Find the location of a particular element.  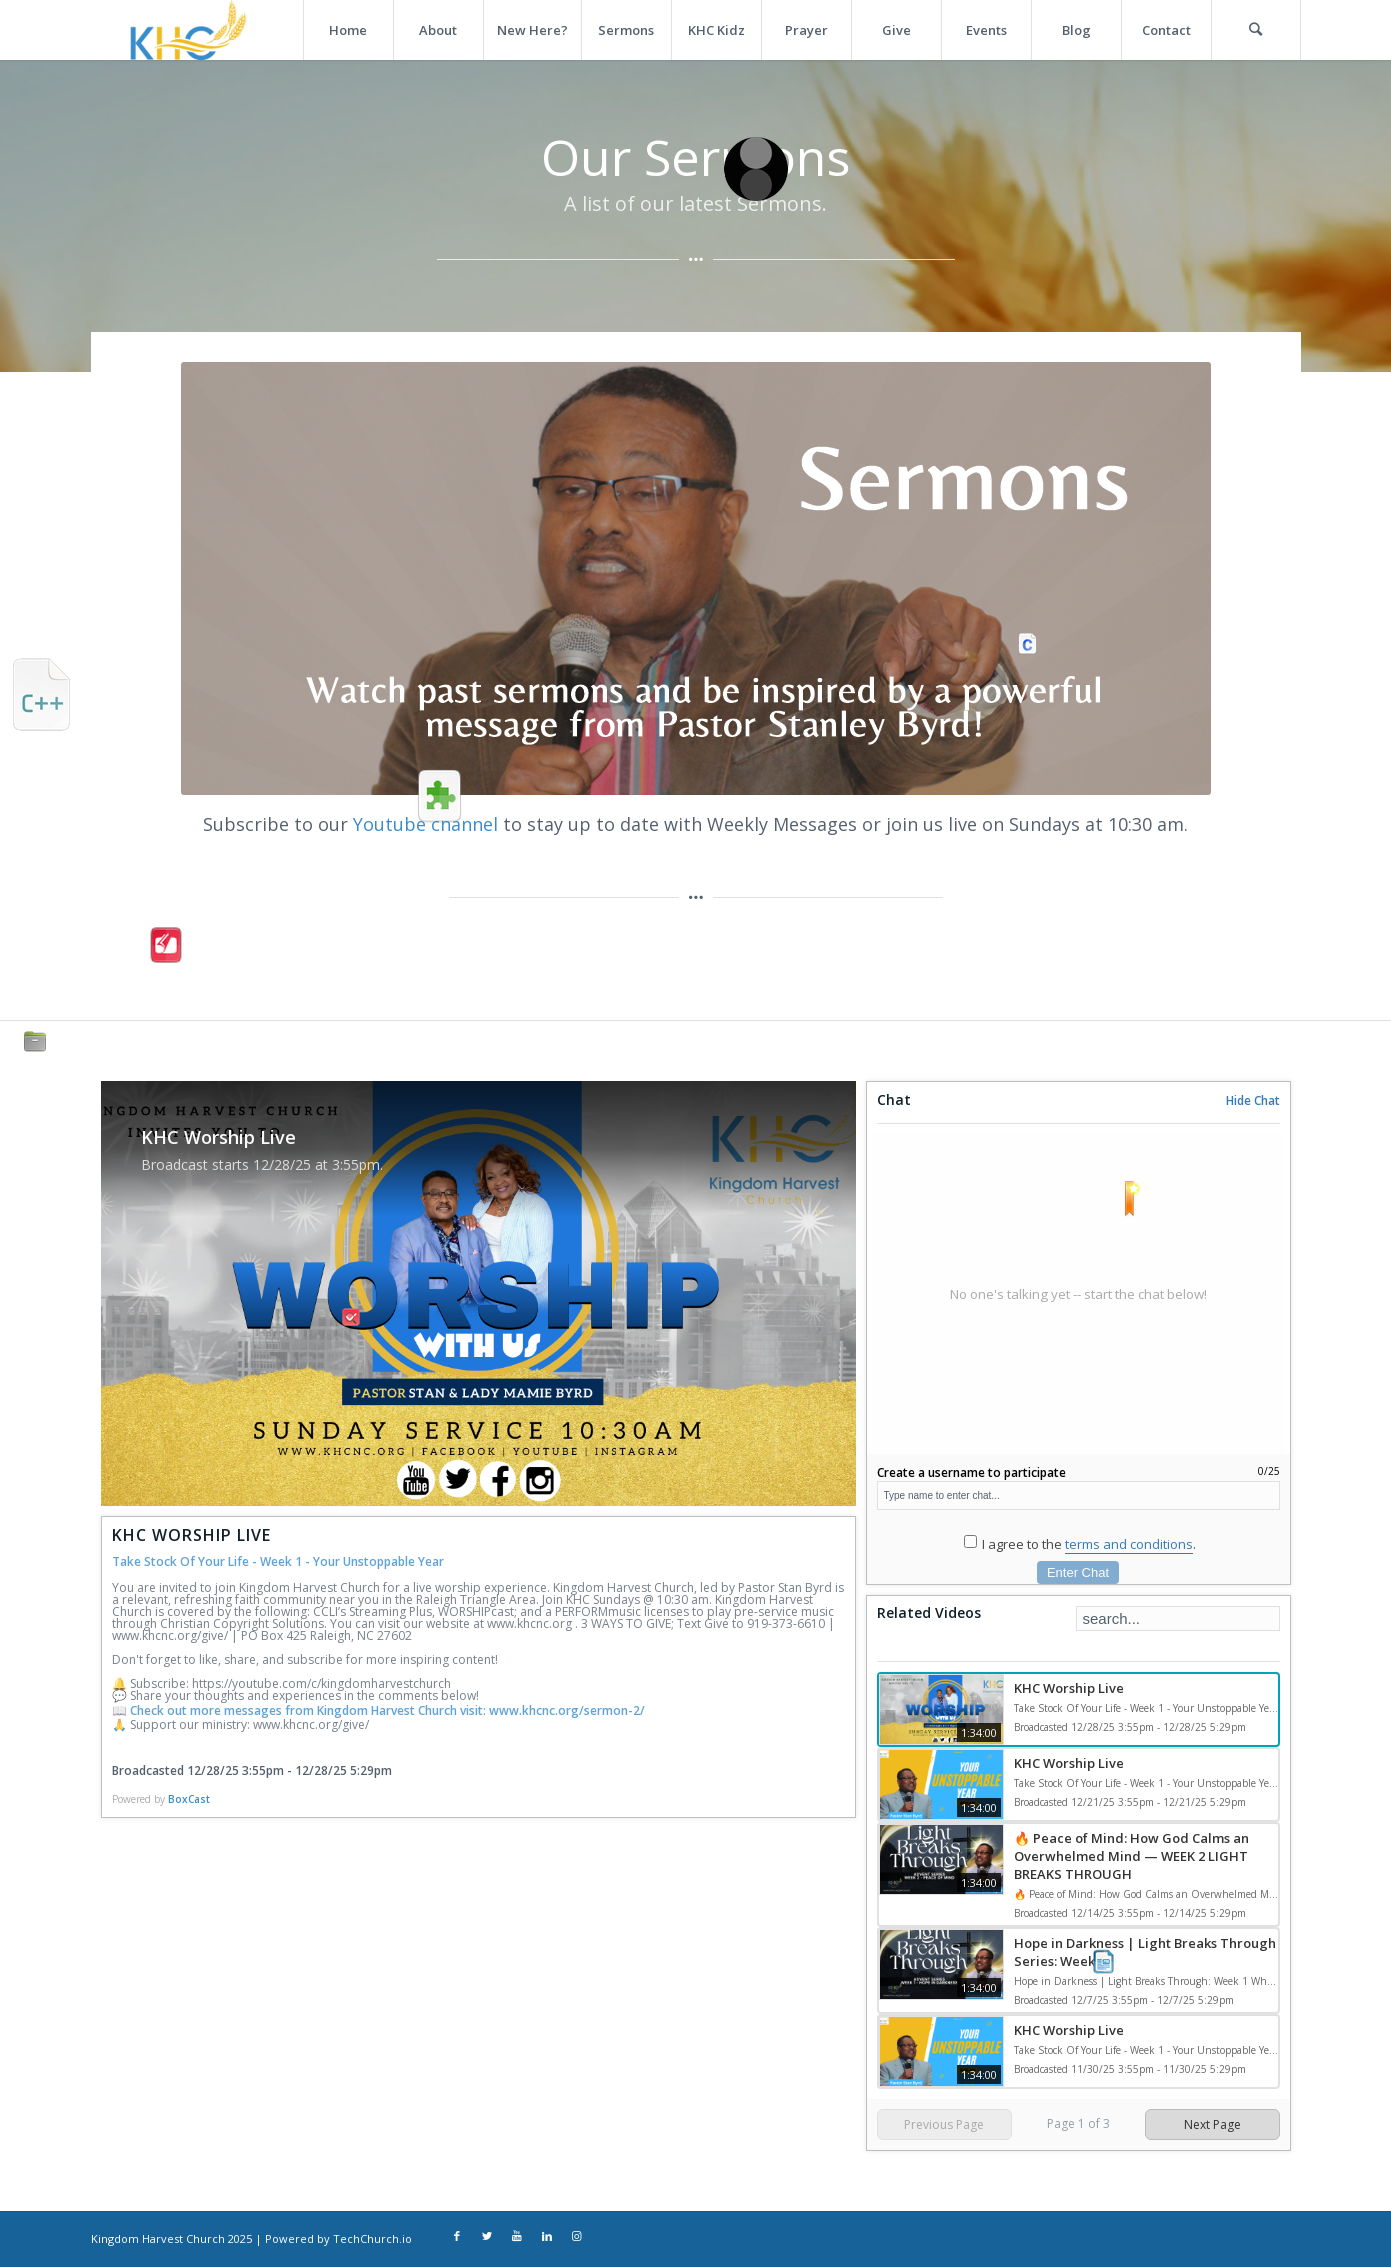

a C++ source code file is located at coordinates (41, 694).